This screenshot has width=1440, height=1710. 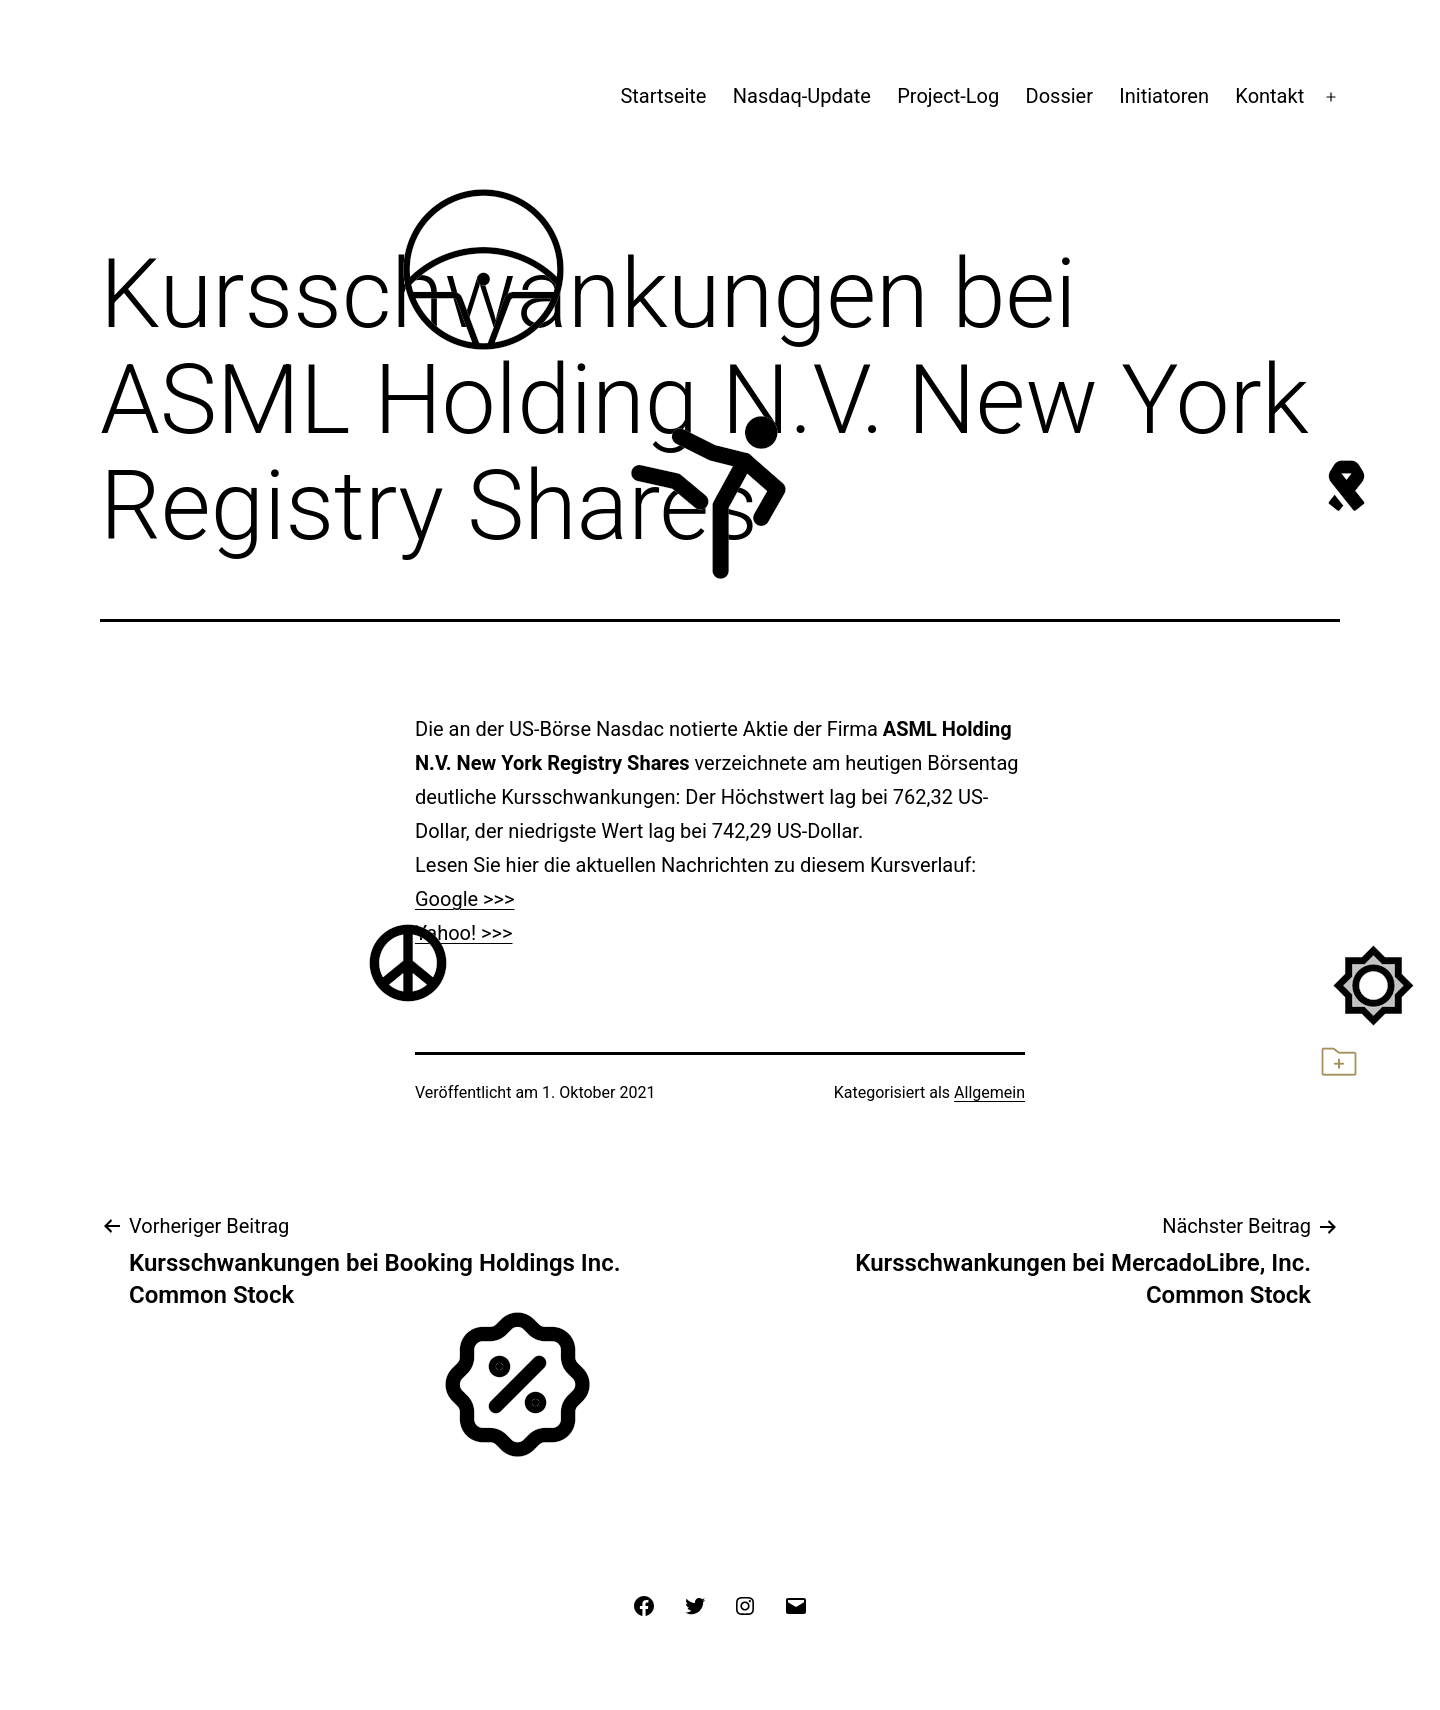 I want to click on indicates support for a cause or awareness campaign, so click(x=1346, y=486).